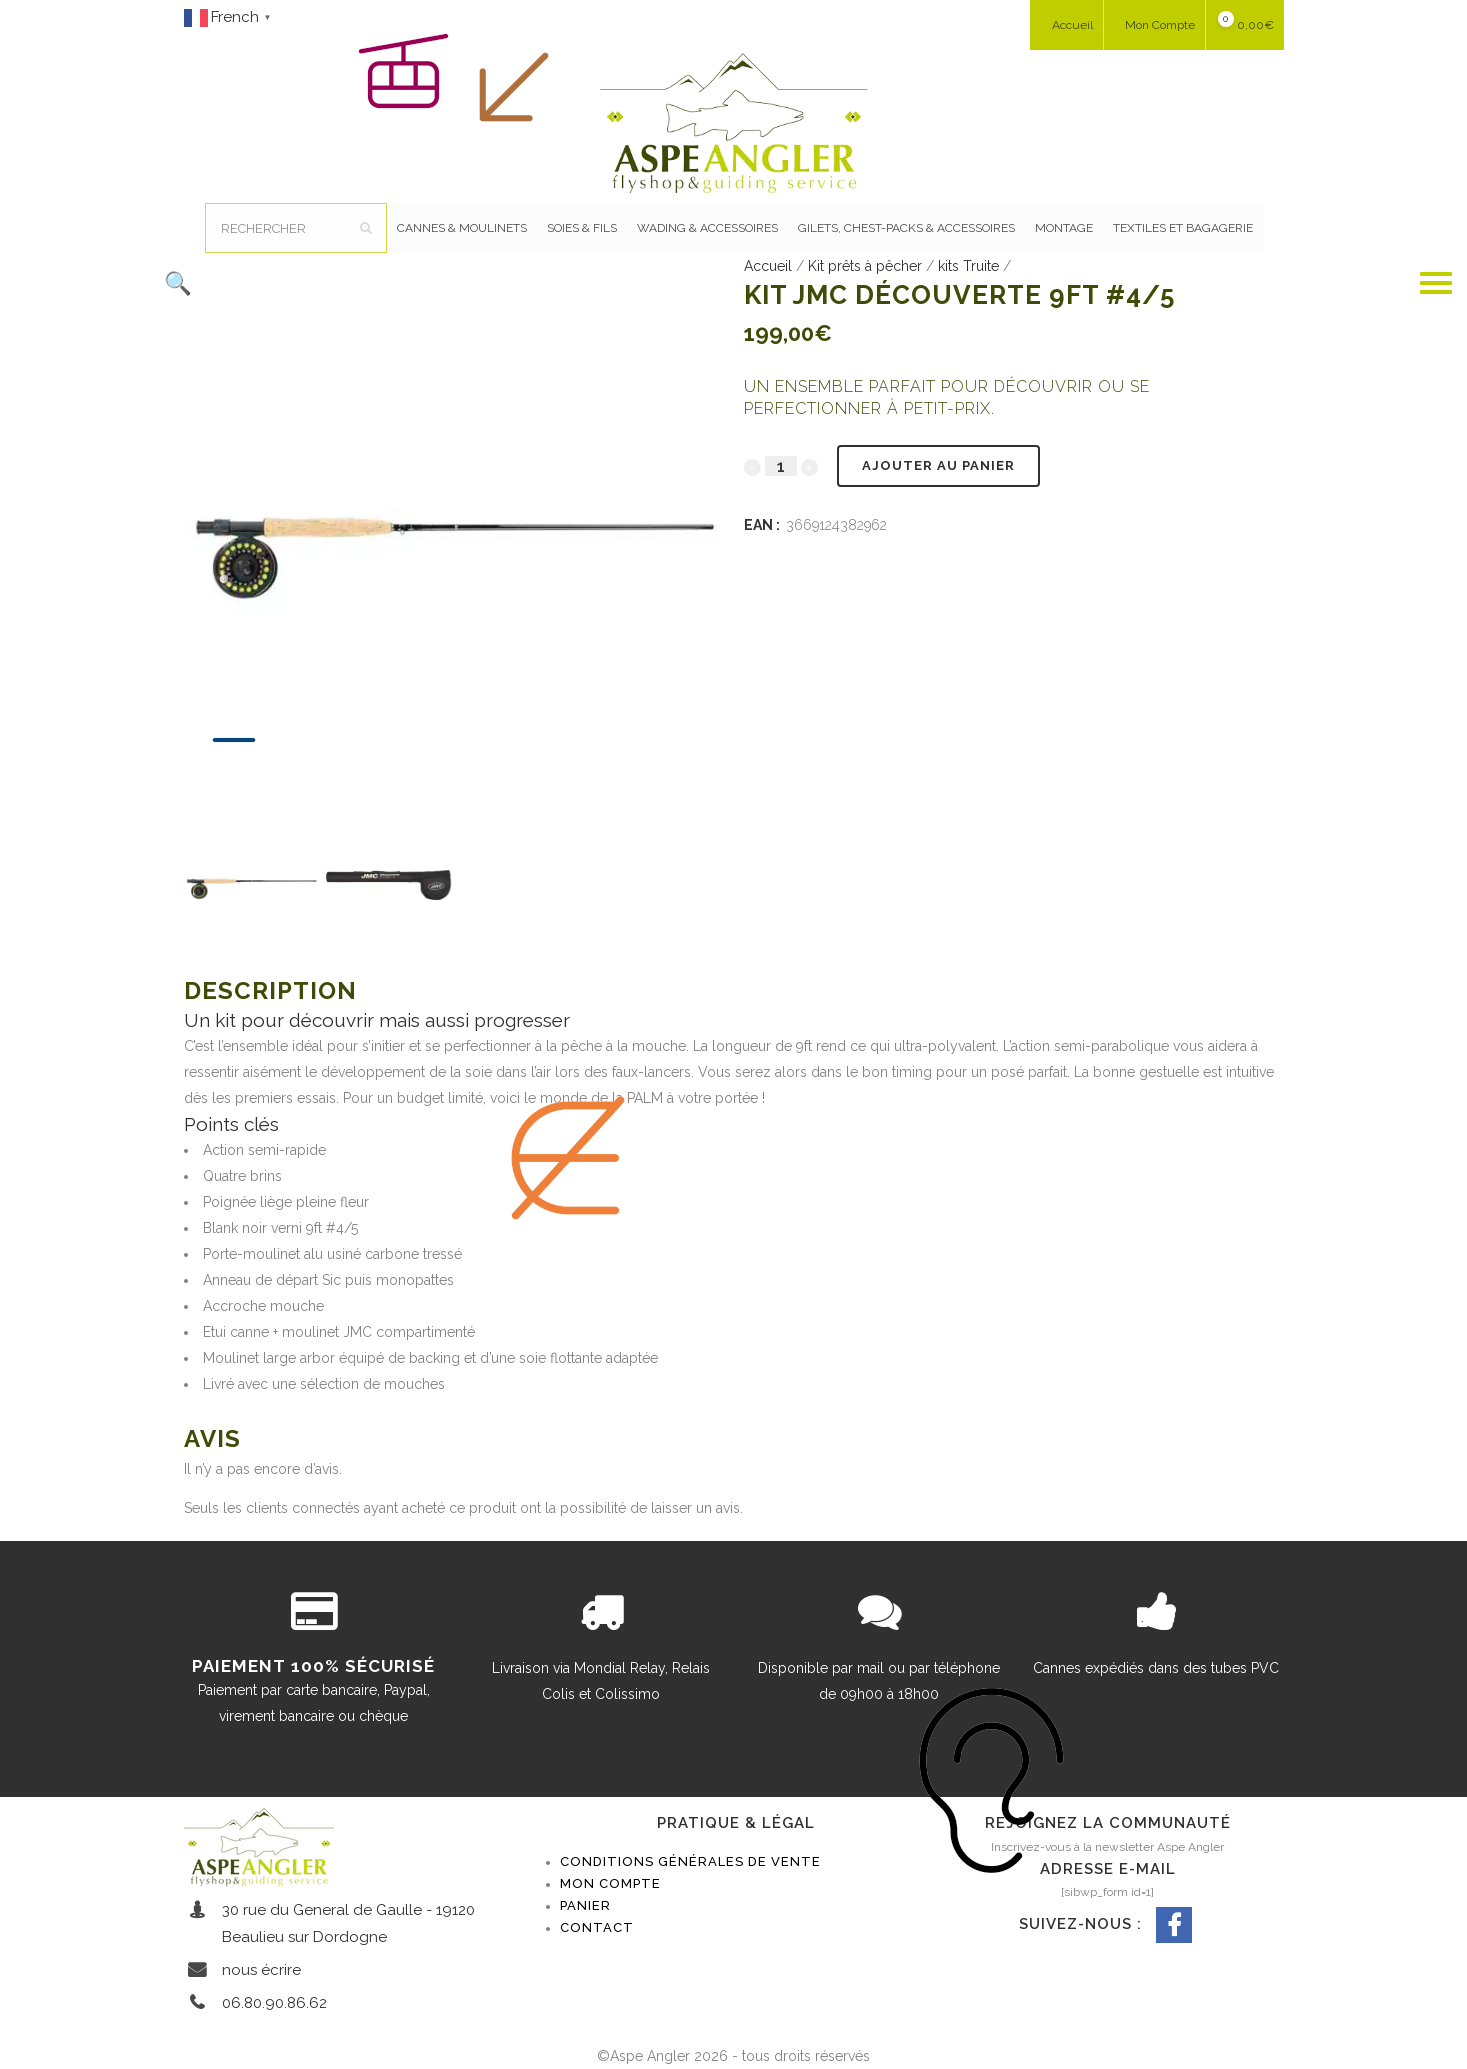  Describe the element at coordinates (991, 1780) in the screenshot. I see `access audio or sound settings` at that location.